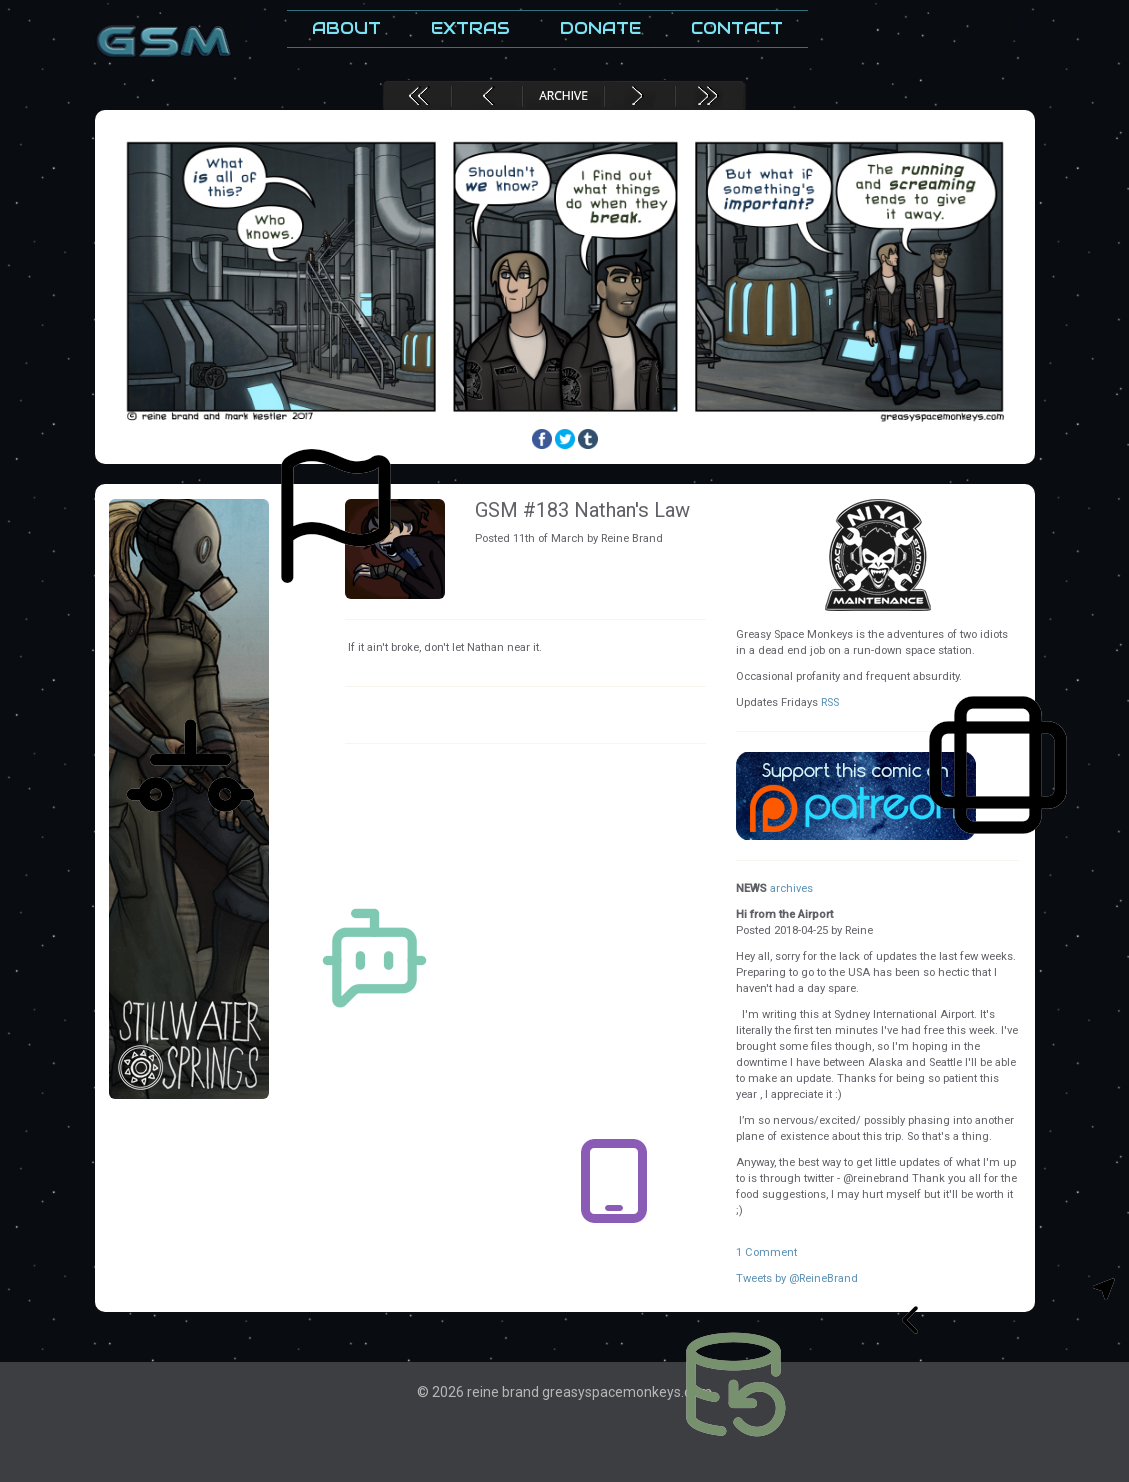 The height and width of the screenshot is (1482, 1129). Describe the element at coordinates (374, 960) in the screenshot. I see `open chat with AI assistant` at that location.